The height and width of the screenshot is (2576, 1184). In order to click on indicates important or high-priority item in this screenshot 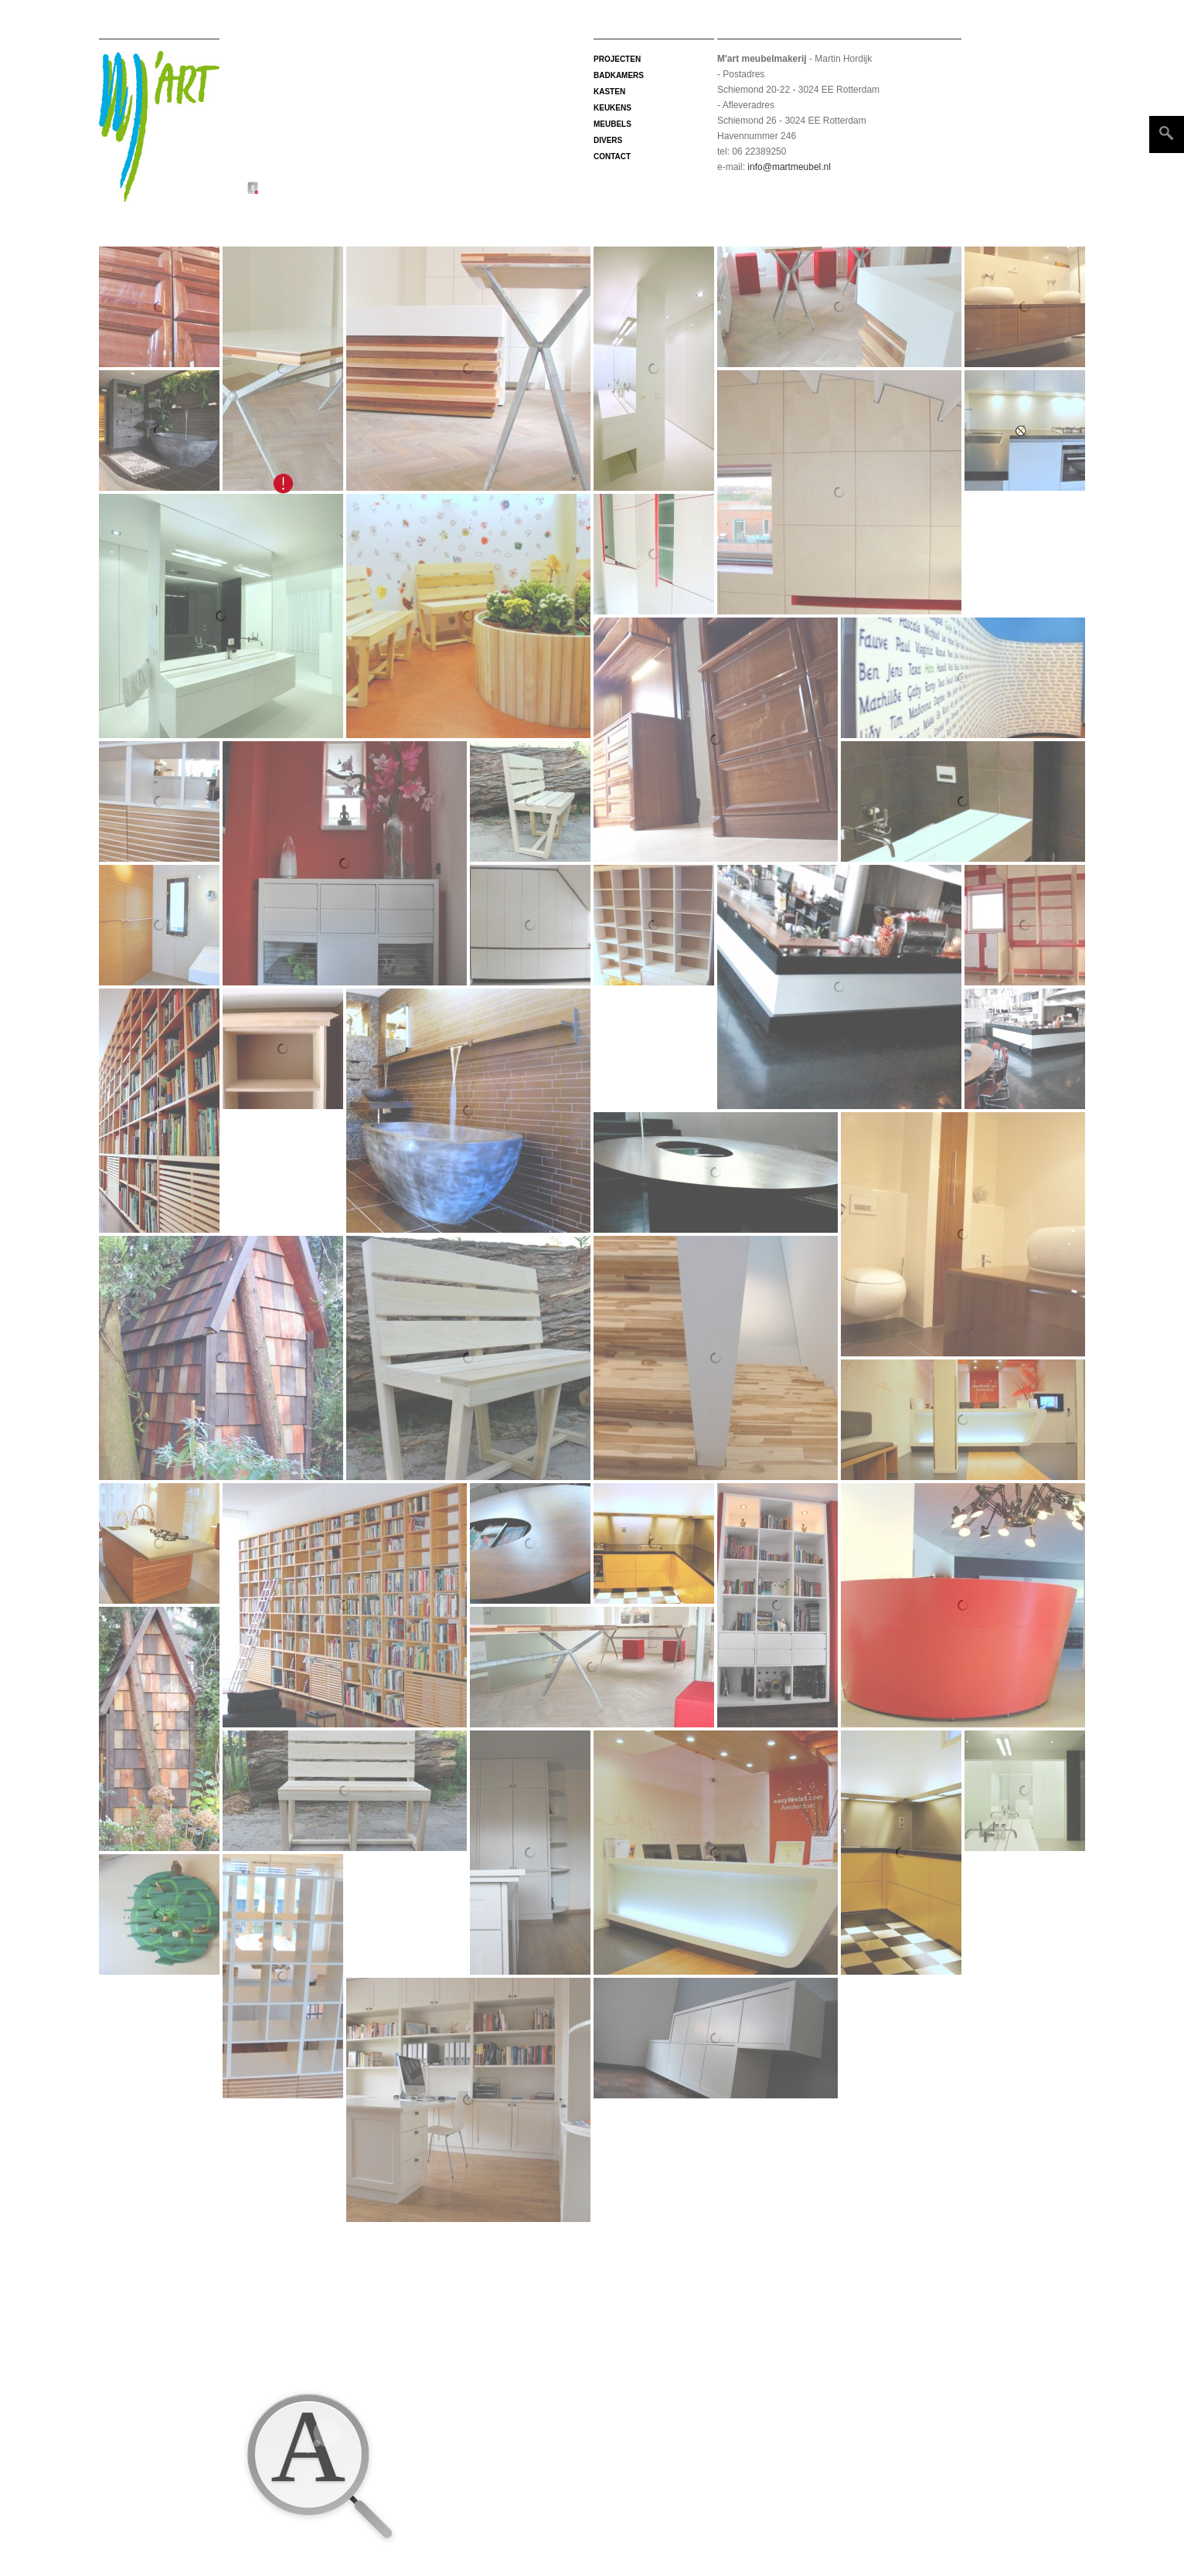, I will do `click(283, 483)`.